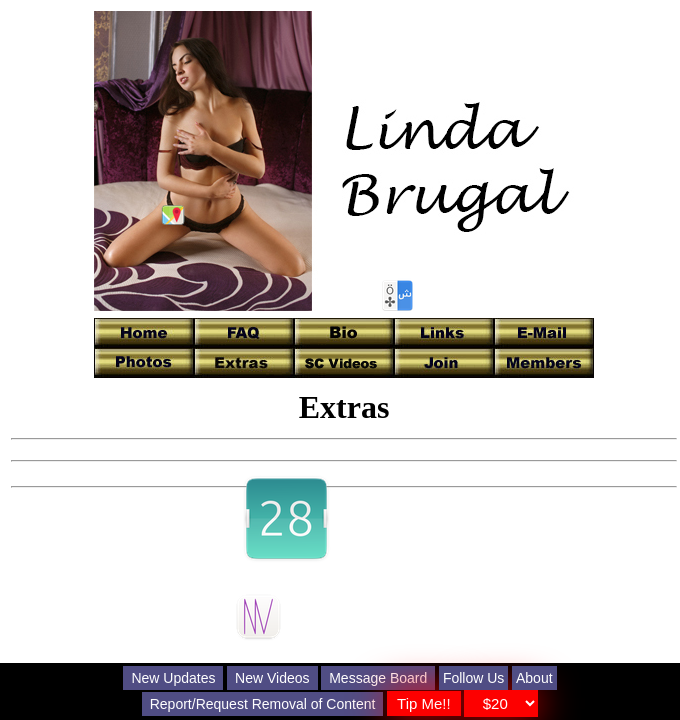 This screenshot has height=720, width=680. I want to click on open the character map application, so click(397, 295).